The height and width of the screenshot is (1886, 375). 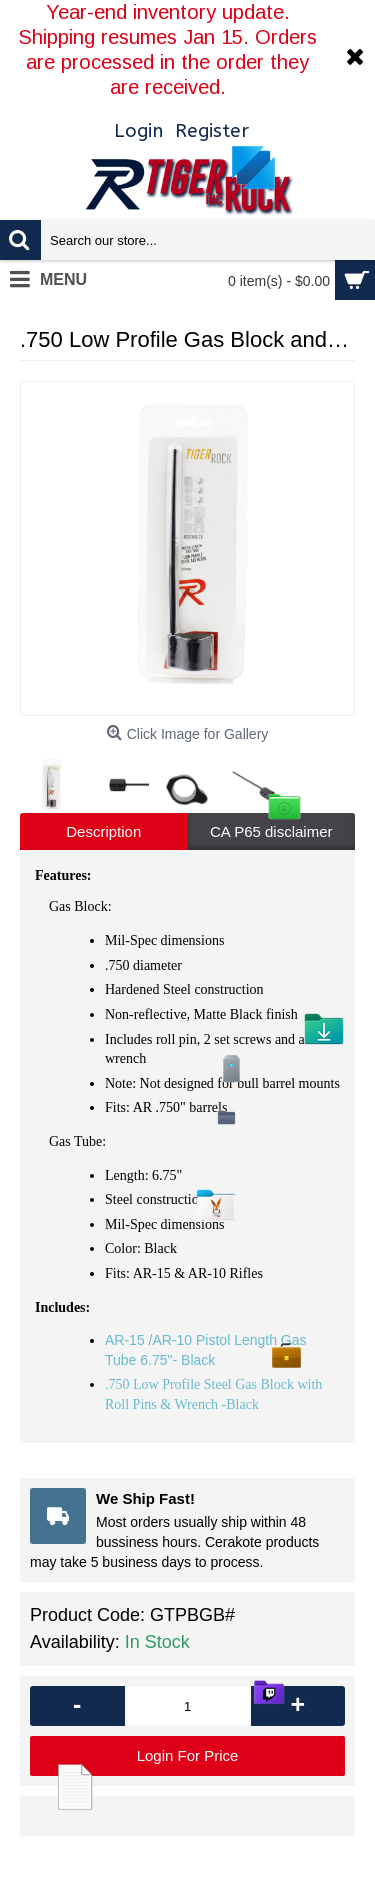 I want to click on open folder containing files or documents, so click(x=226, y=1117).